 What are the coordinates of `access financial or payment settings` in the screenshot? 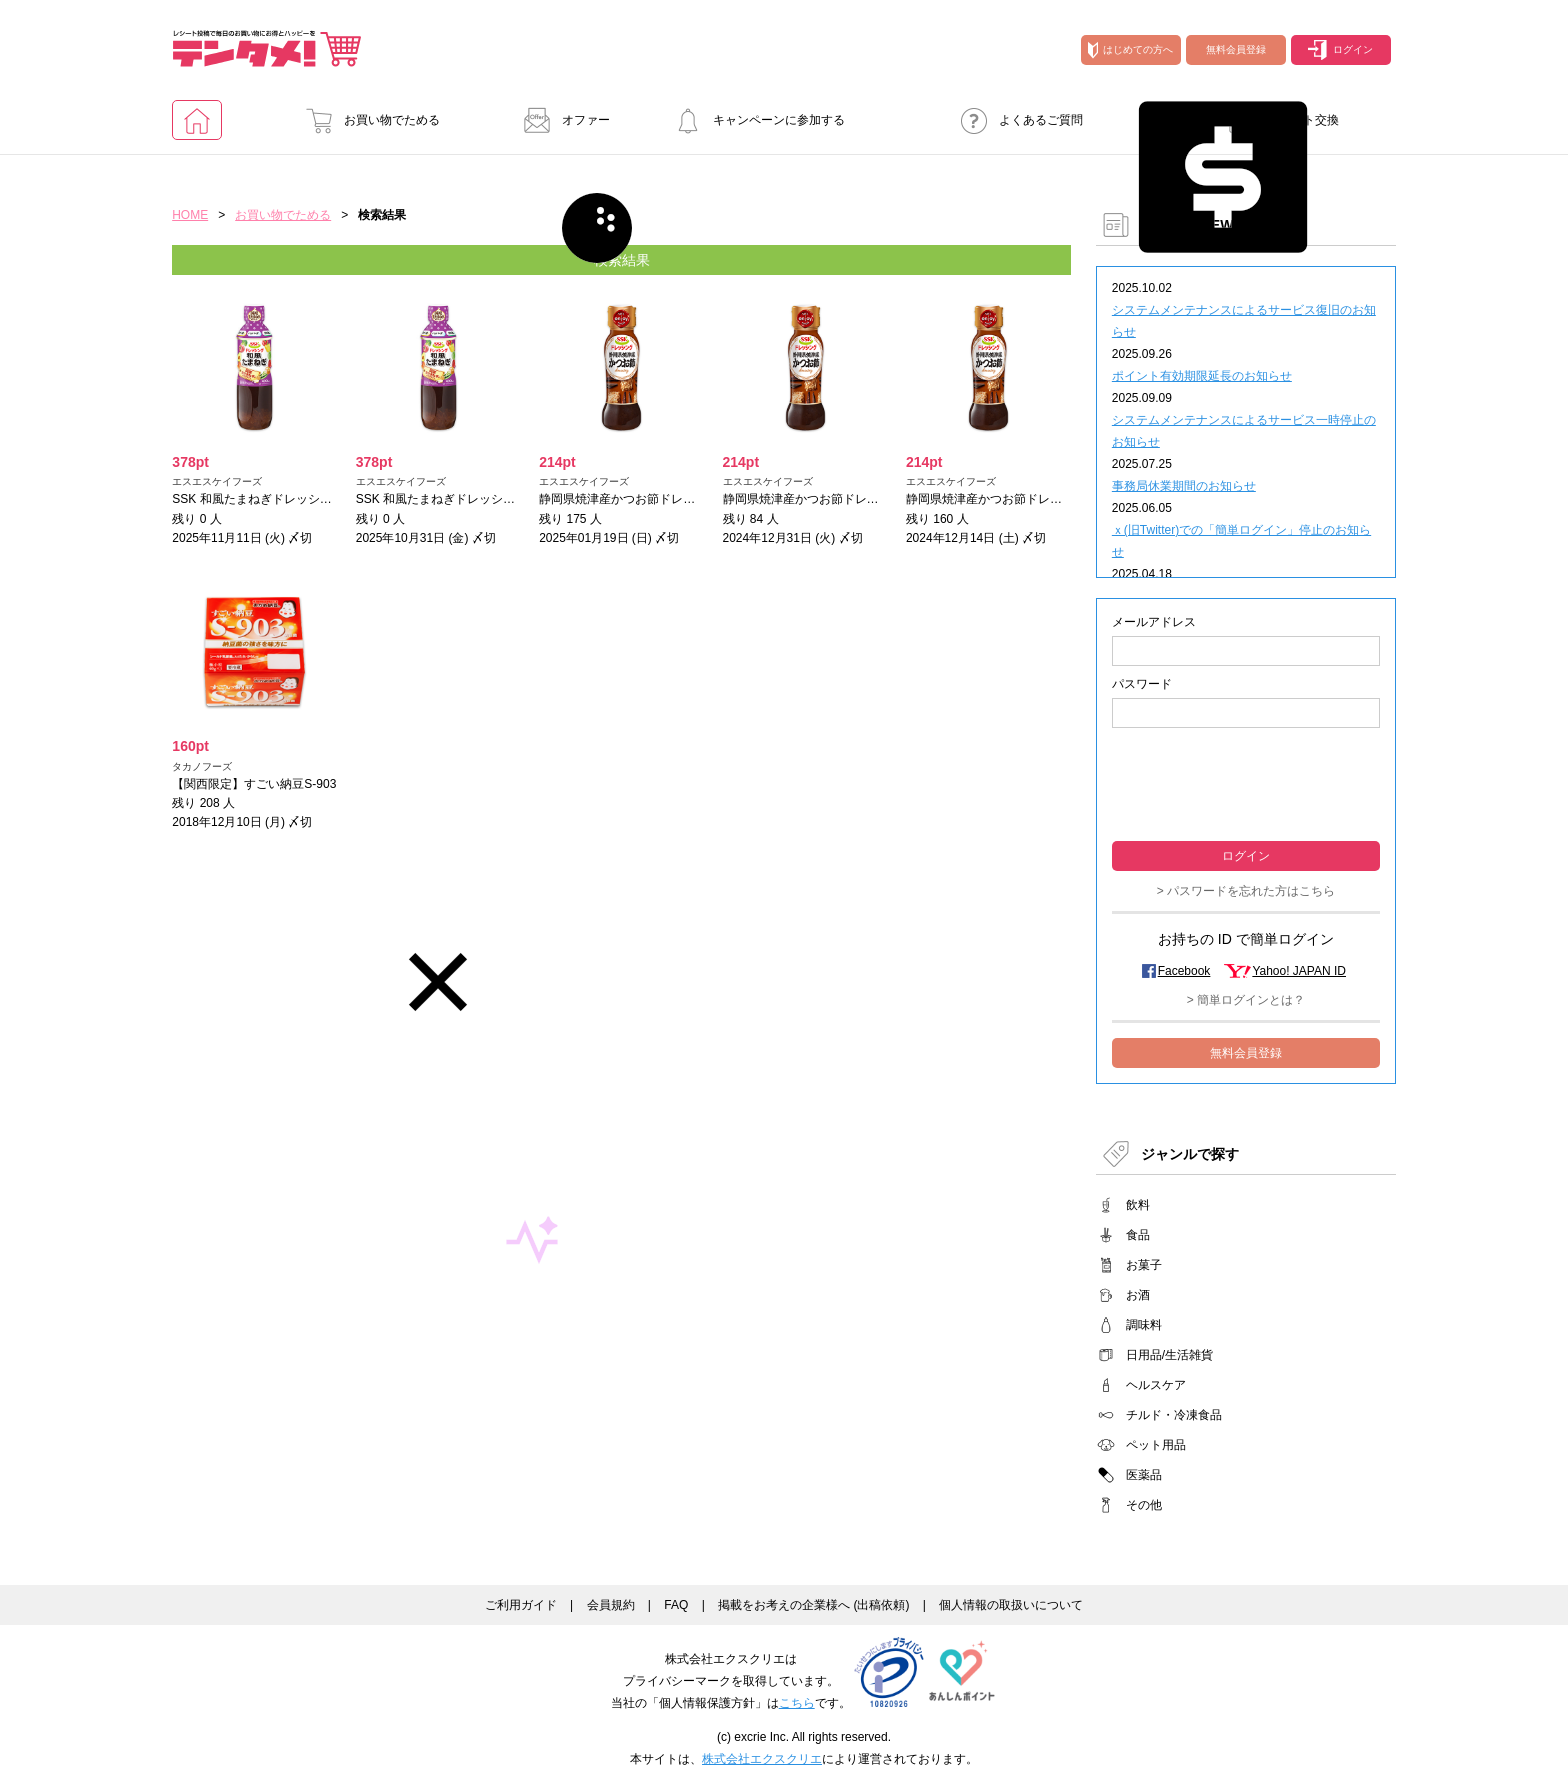 It's located at (1223, 177).